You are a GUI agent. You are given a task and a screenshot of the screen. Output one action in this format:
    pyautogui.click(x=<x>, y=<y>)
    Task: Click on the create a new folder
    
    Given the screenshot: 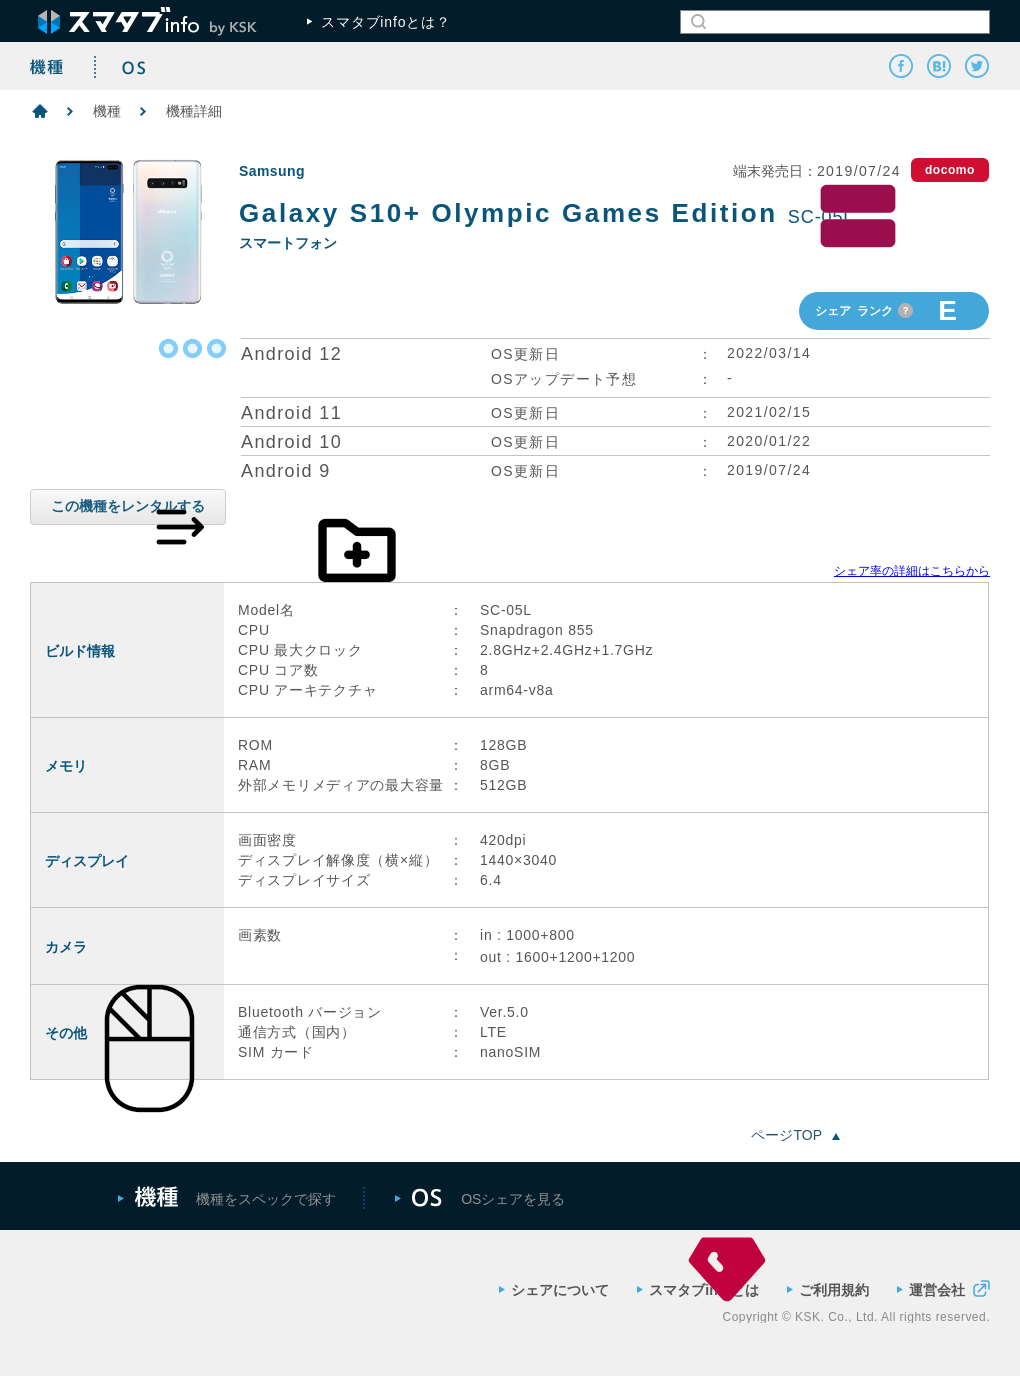 What is the action you would take?
    pyautogui.click(x=357, y=549)
    